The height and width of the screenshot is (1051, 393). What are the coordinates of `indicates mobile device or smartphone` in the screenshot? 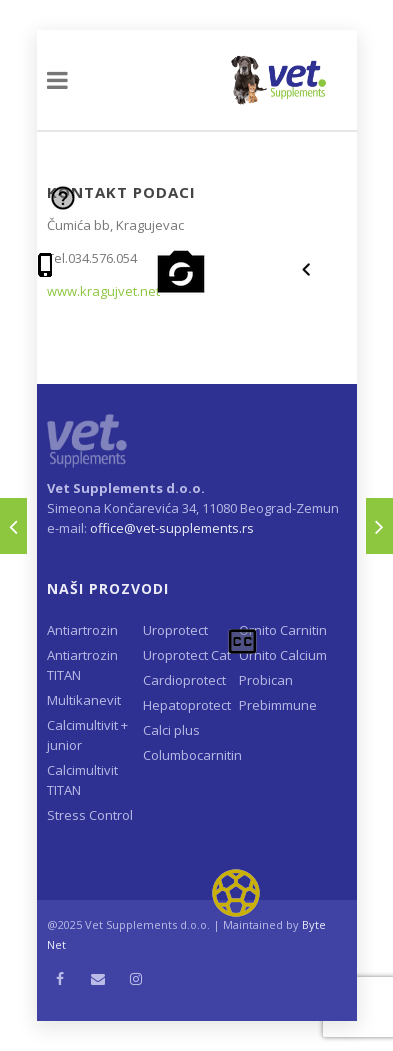 It's located at (46, 265).